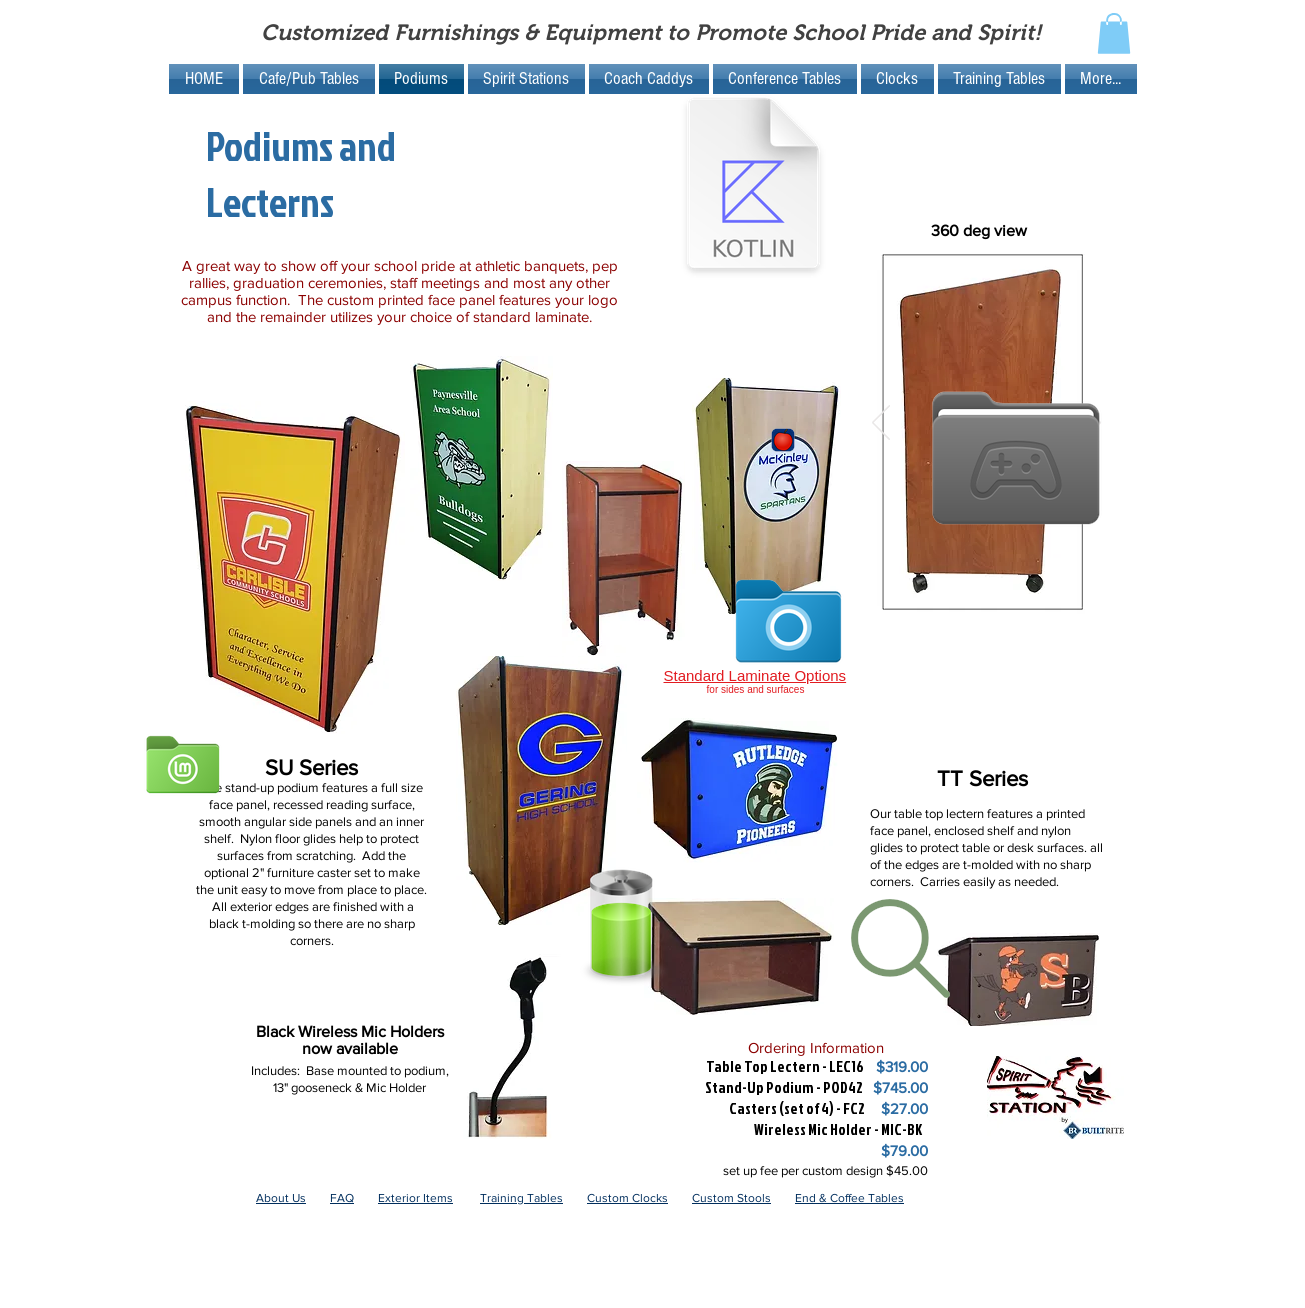  What do you see at coordinates (753, 186) in the screenshot?
I see `a kotlin source code file` at bounding box center [753, 186].